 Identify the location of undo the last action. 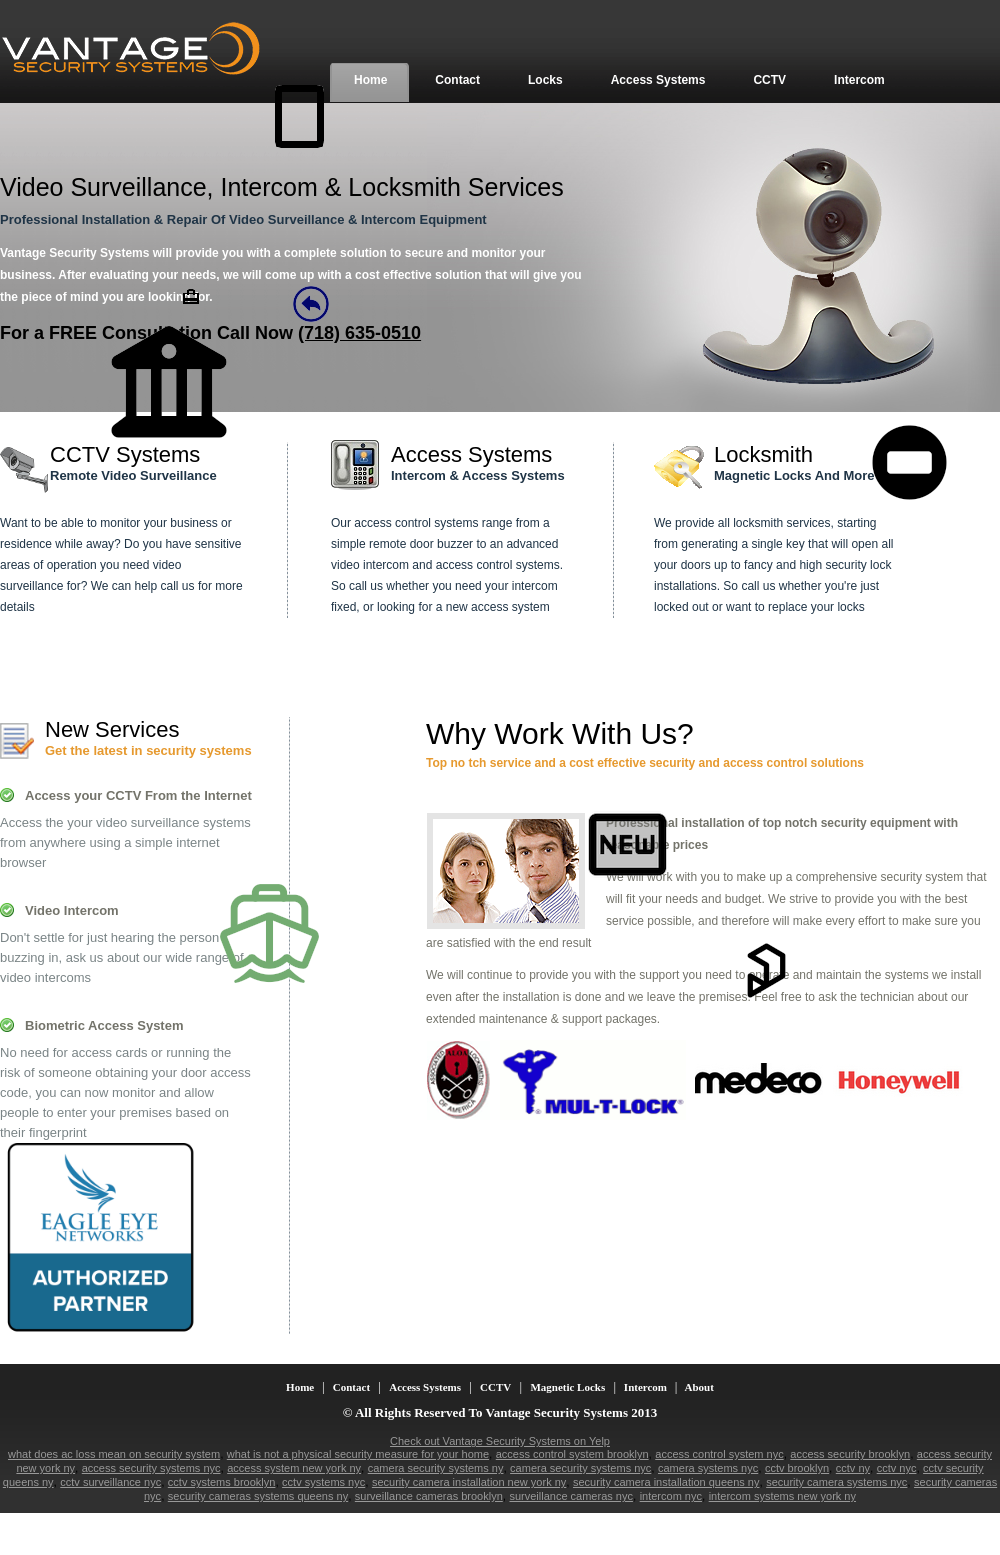
(311, 304).